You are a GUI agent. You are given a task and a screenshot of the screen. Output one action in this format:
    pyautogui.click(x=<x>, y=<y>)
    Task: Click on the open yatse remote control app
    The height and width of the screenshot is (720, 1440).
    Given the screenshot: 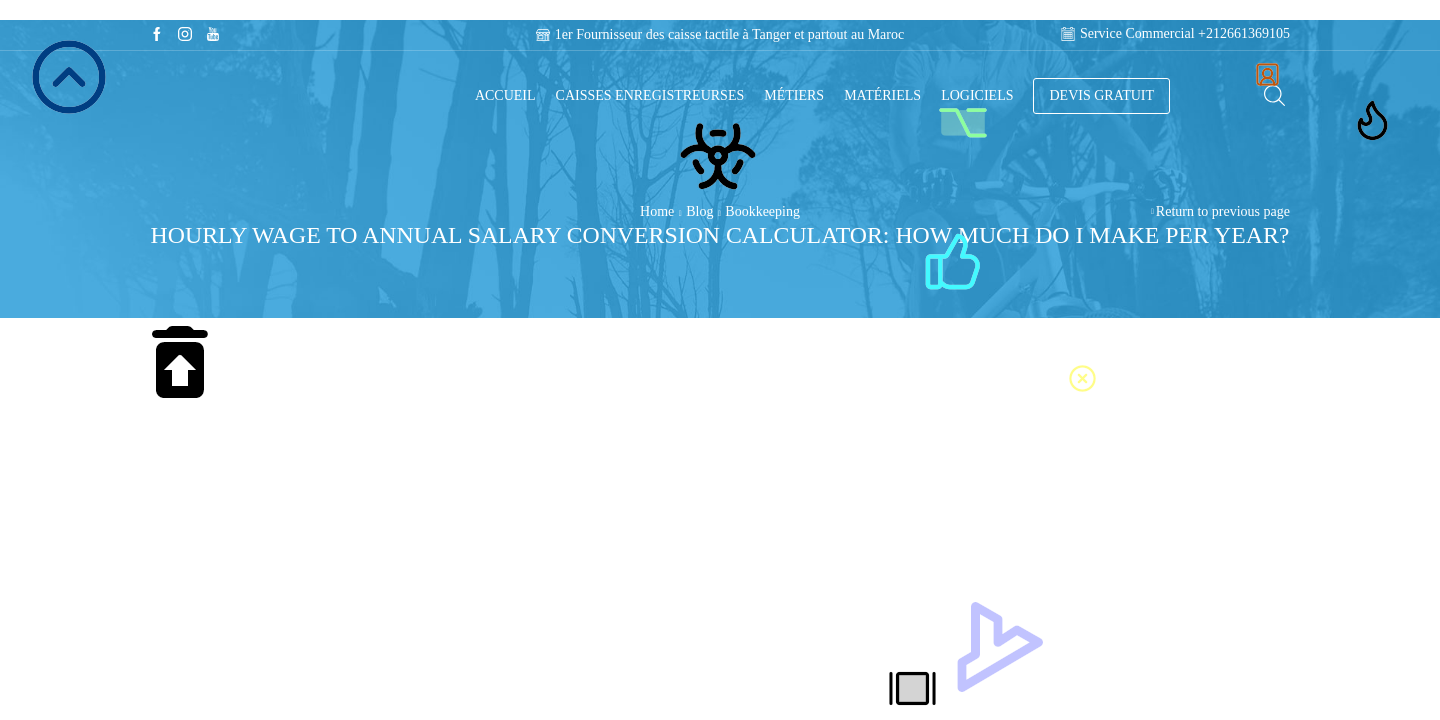 What is the action you would take?
    pyautogui.click(x=998, y=647)
    